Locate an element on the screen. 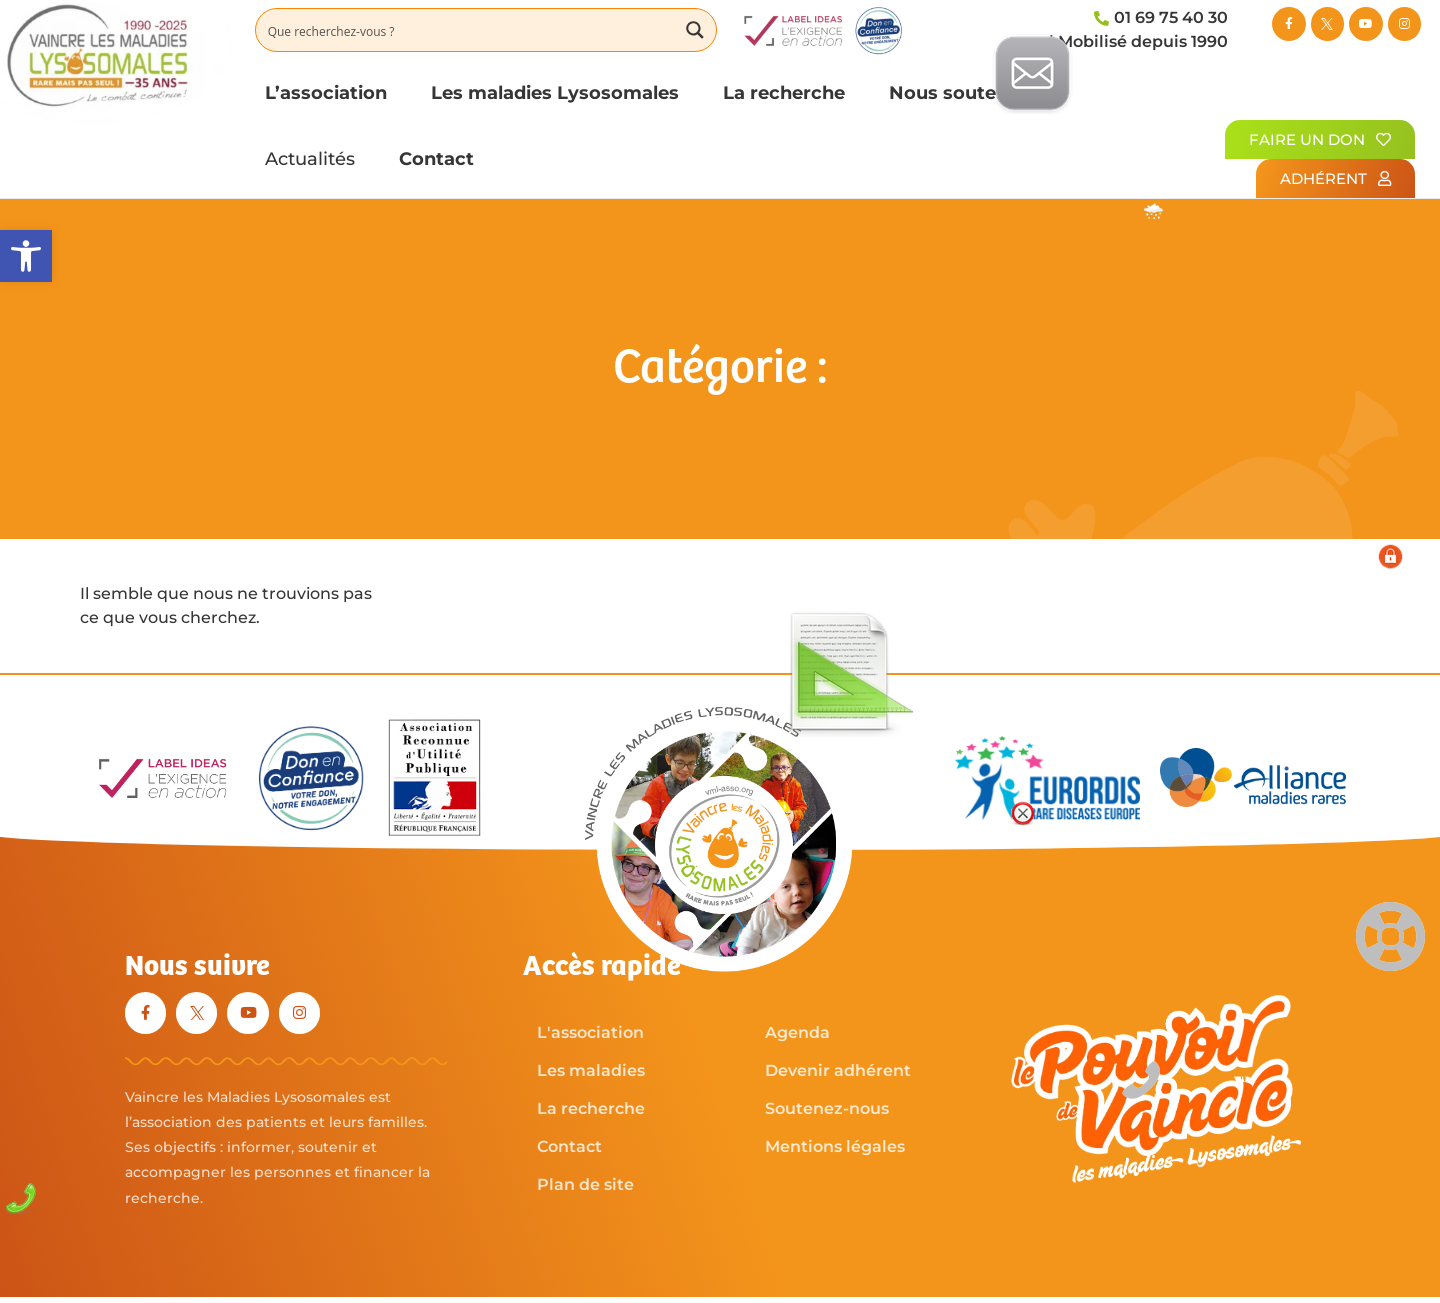 The height and width of the screenshot is (1303, 1440). open help documentation is located at coordinates (1390, 936).